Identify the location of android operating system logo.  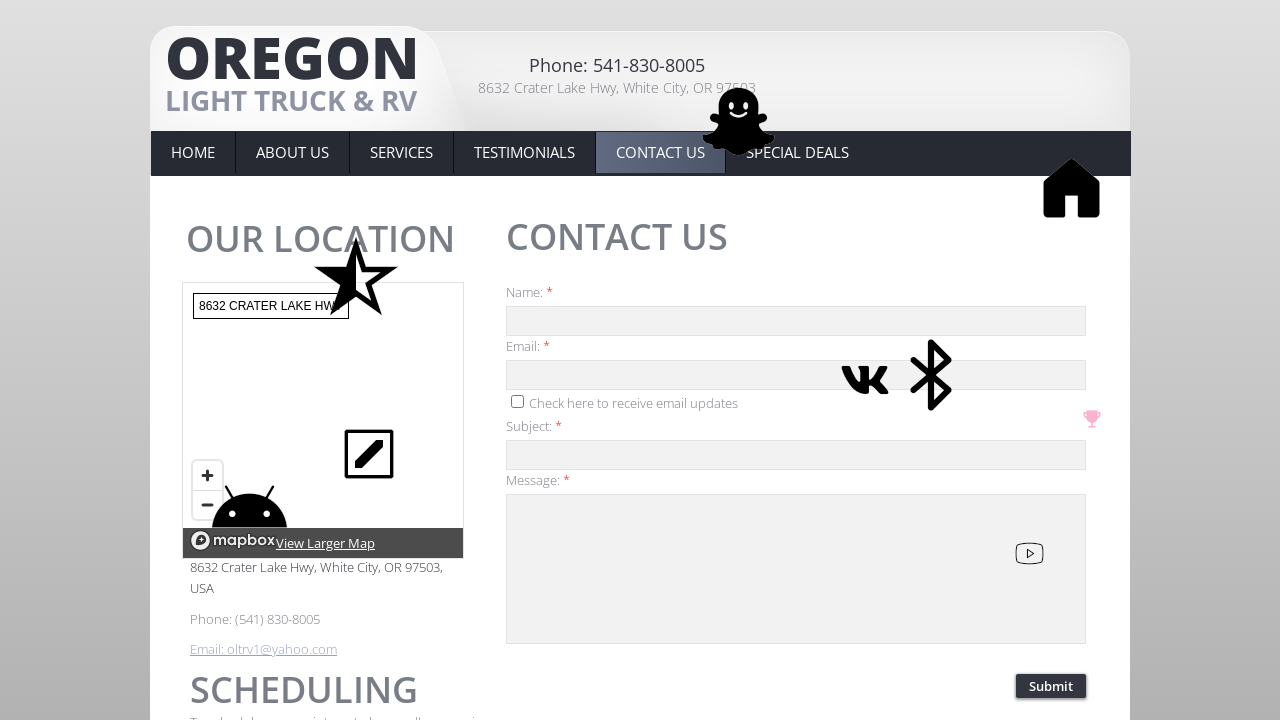
(249, 506).